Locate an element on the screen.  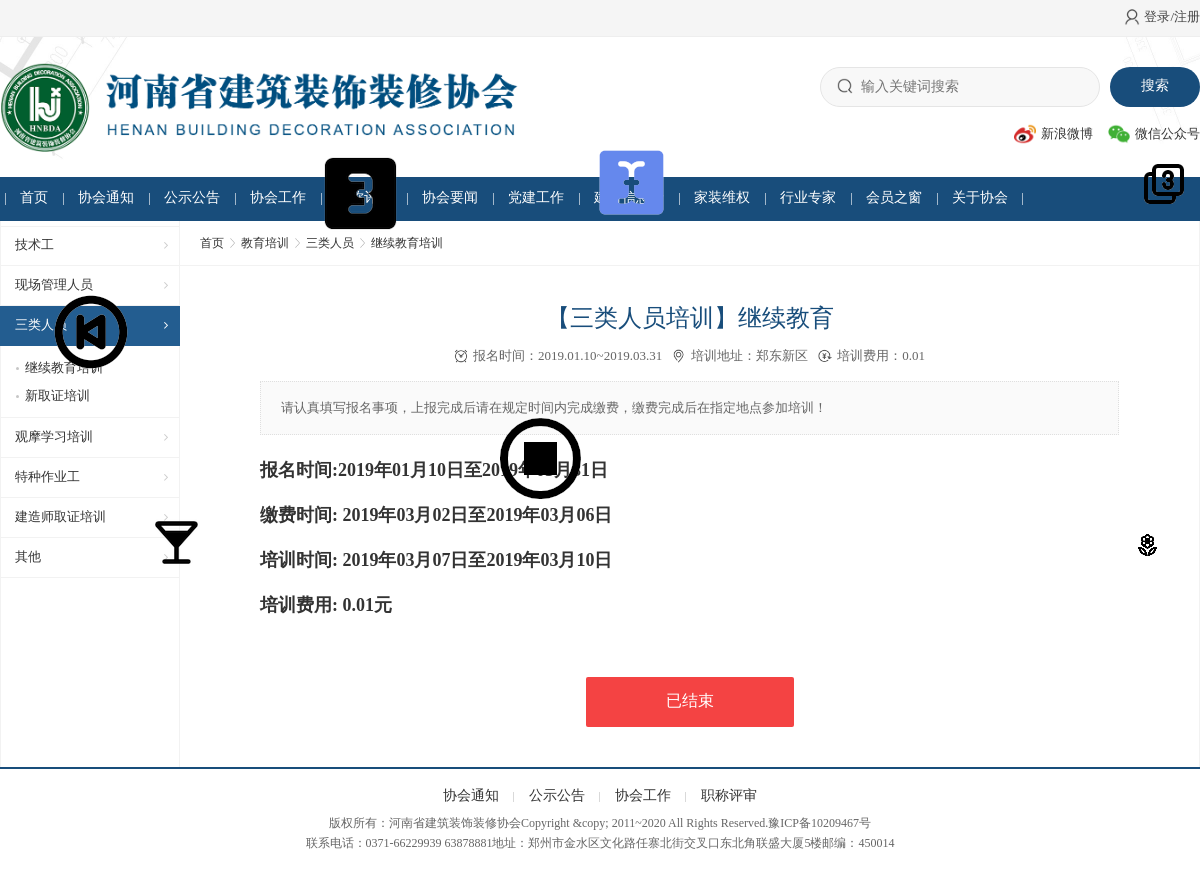
find nearby bars or nightlife is located at coordinates (176, 542).